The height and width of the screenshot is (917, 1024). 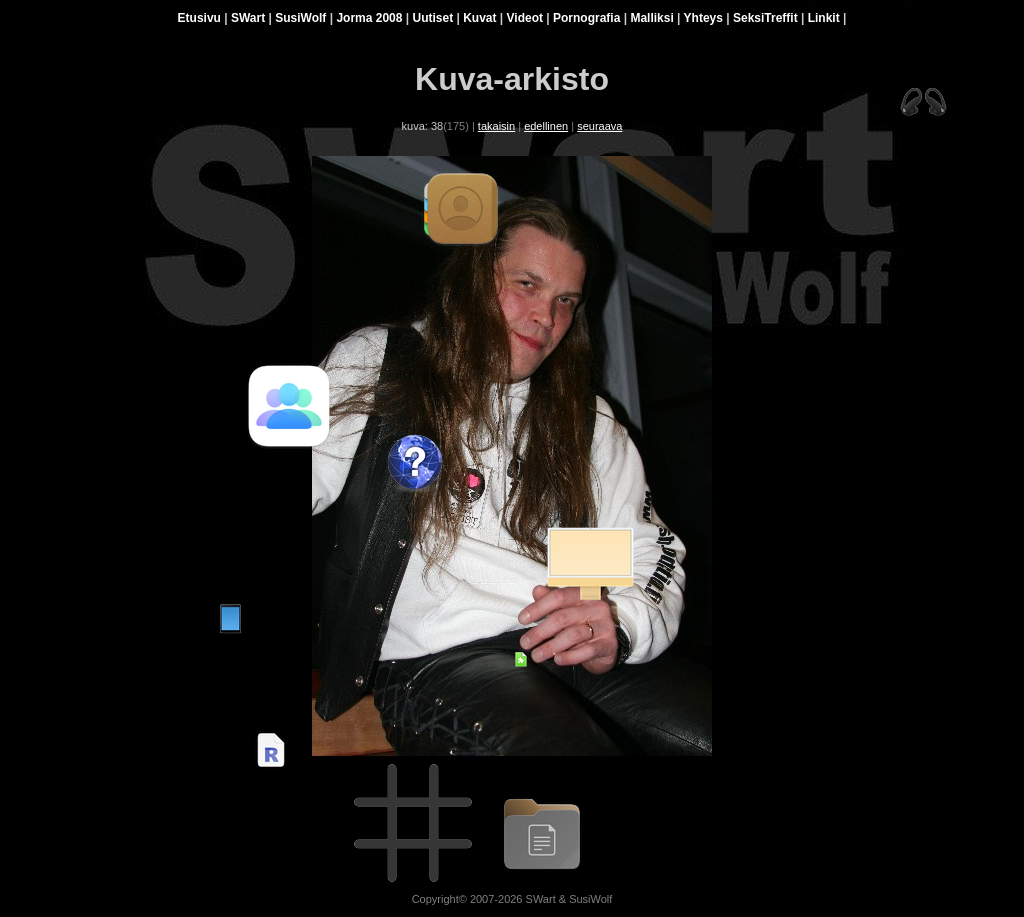 I want to click on open sudoku puzzle game, so click(x=413, y=823).